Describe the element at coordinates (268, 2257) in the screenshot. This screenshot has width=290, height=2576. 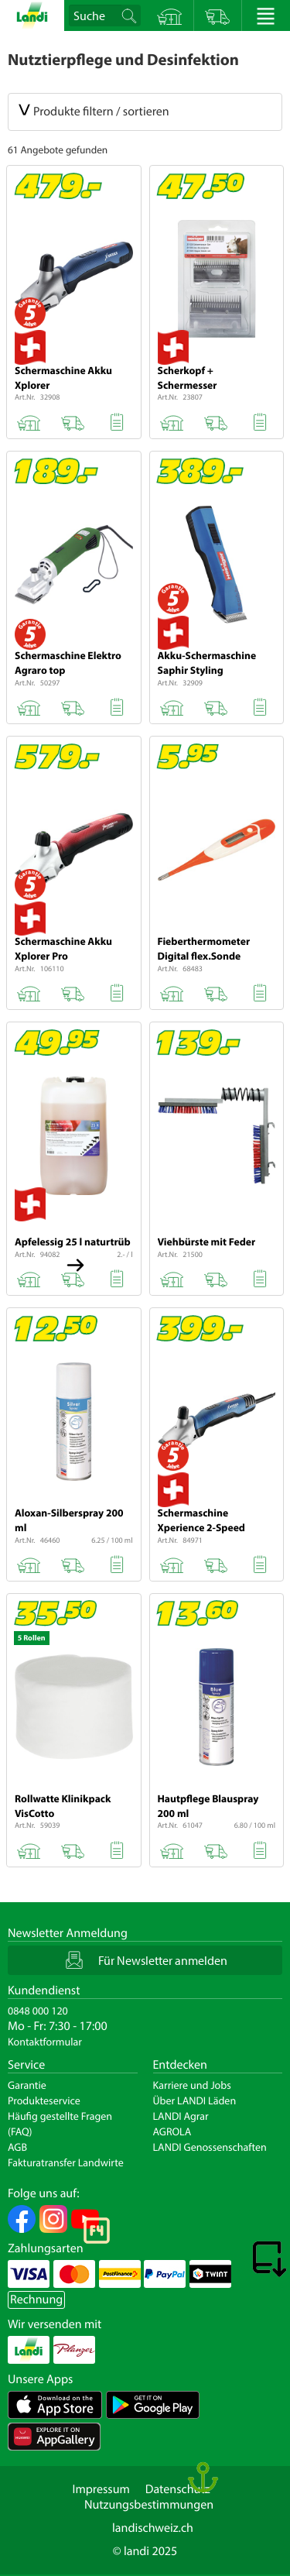
I see `download an ebook or publication` at that location.